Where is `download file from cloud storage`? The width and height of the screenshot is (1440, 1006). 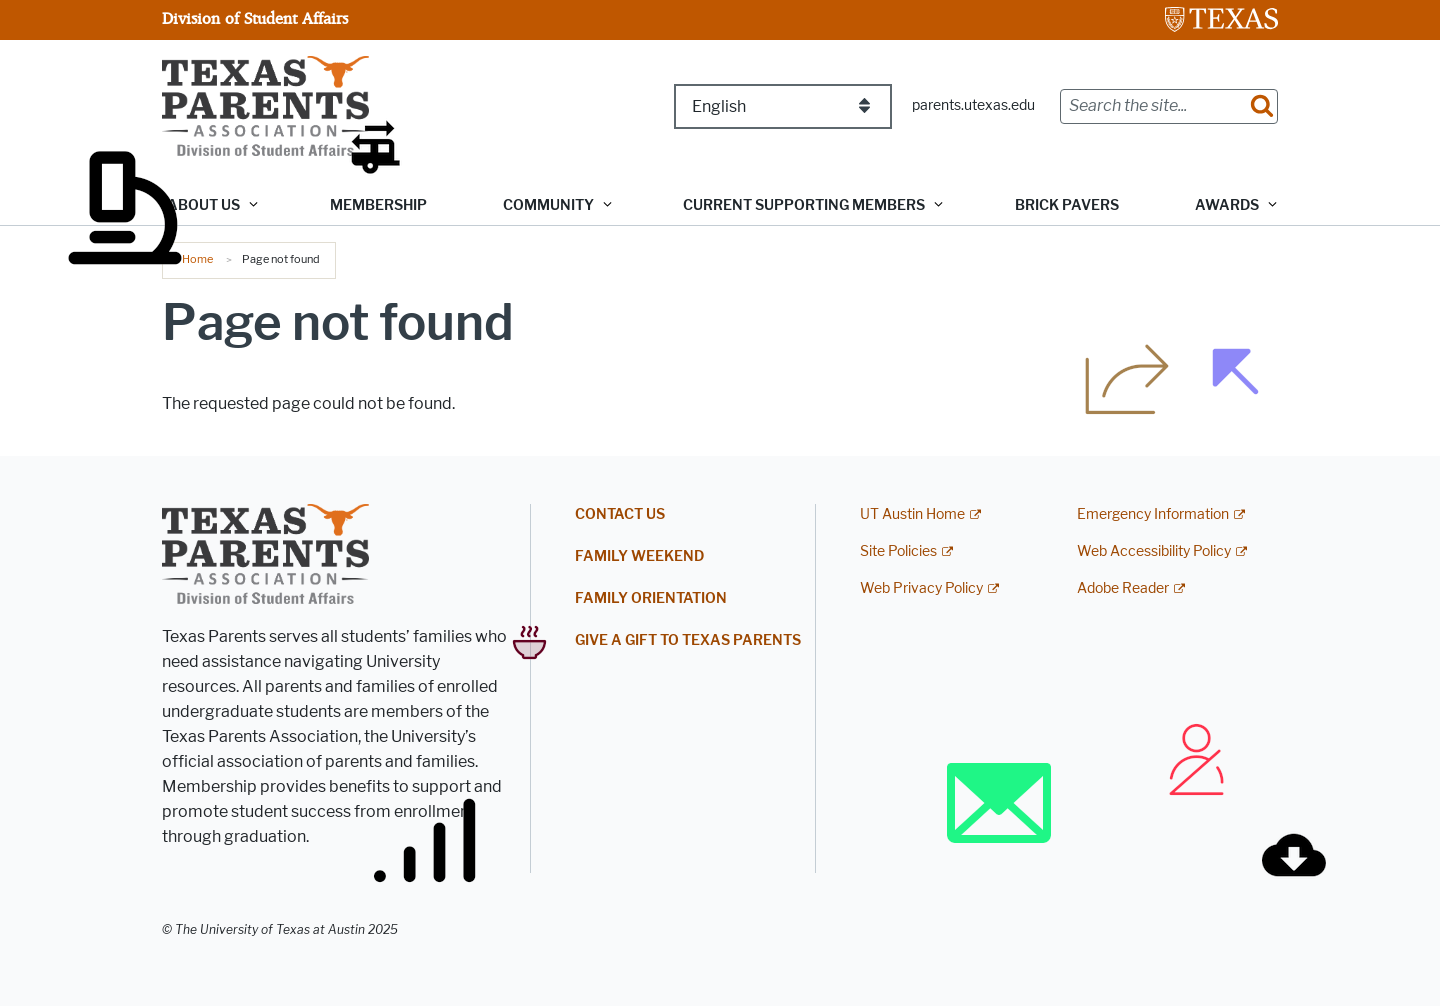
download file from cloud storage is located at coordinates (1294, 855).